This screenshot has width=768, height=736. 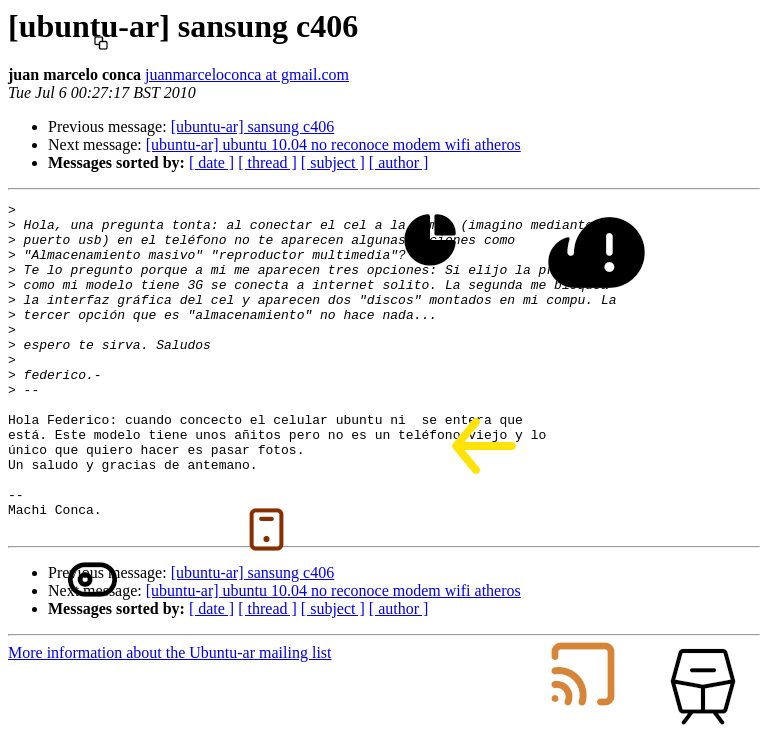 I want to click on copy to clipboard, so click(x=101, y=43).